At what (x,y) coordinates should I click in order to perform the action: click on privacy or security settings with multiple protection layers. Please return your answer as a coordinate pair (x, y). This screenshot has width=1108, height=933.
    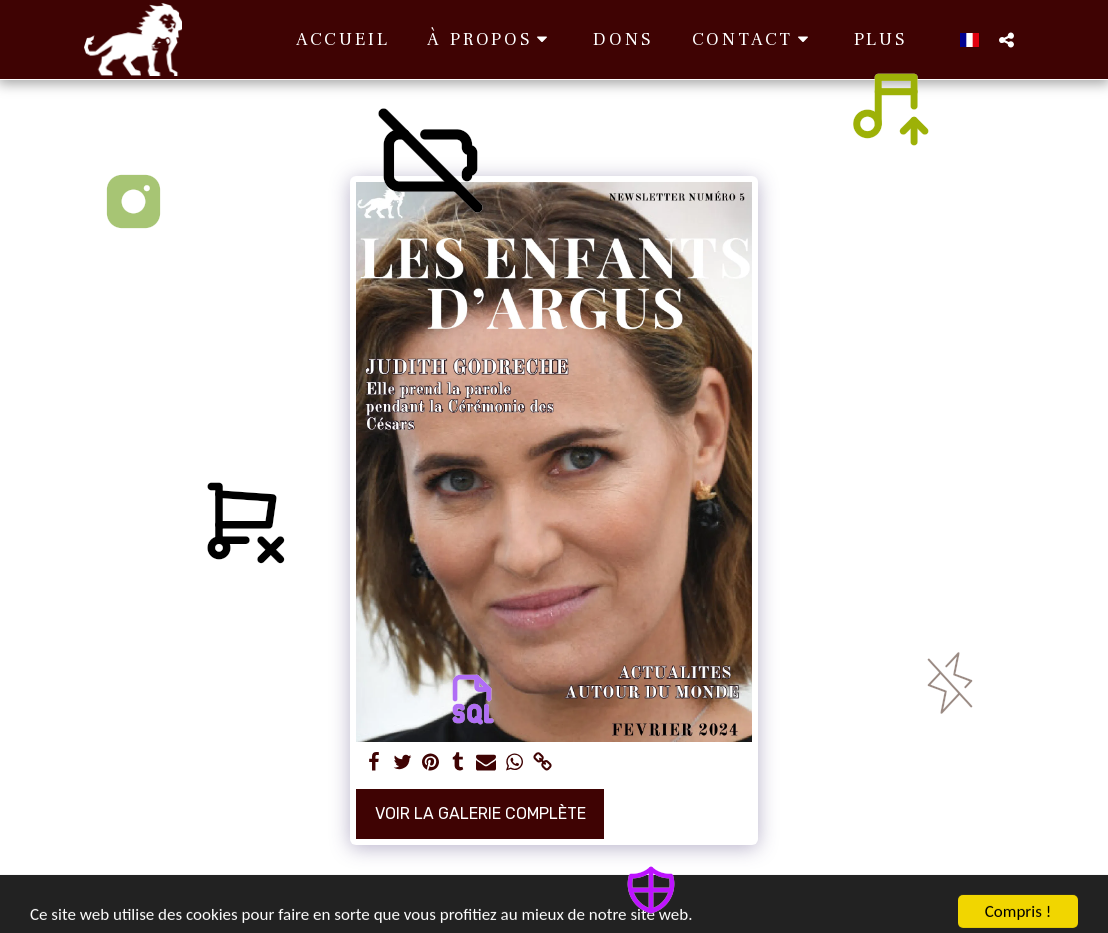
    Looking at the image, I should click on (651, 890).